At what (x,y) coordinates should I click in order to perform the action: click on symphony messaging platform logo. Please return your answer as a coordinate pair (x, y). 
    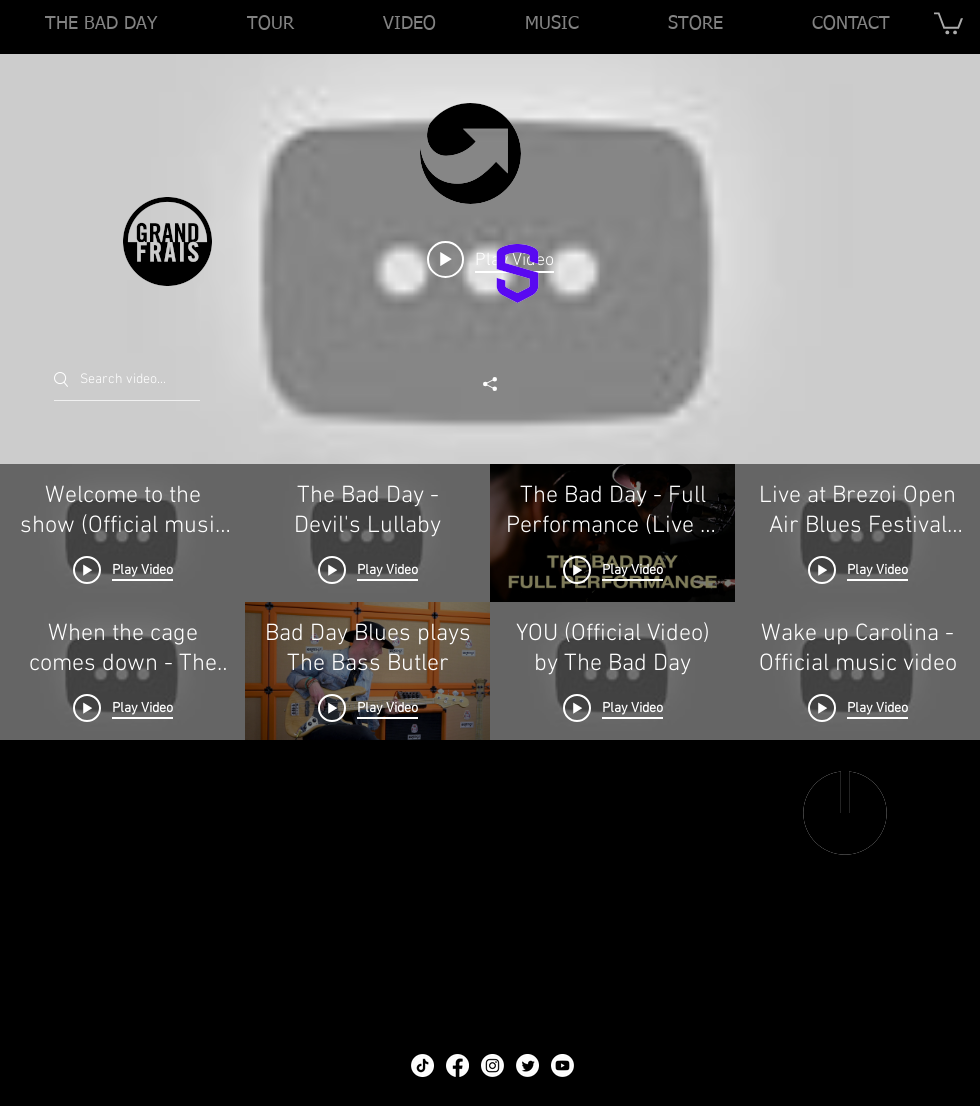
    Looking at the image, I should click on (517, 273).